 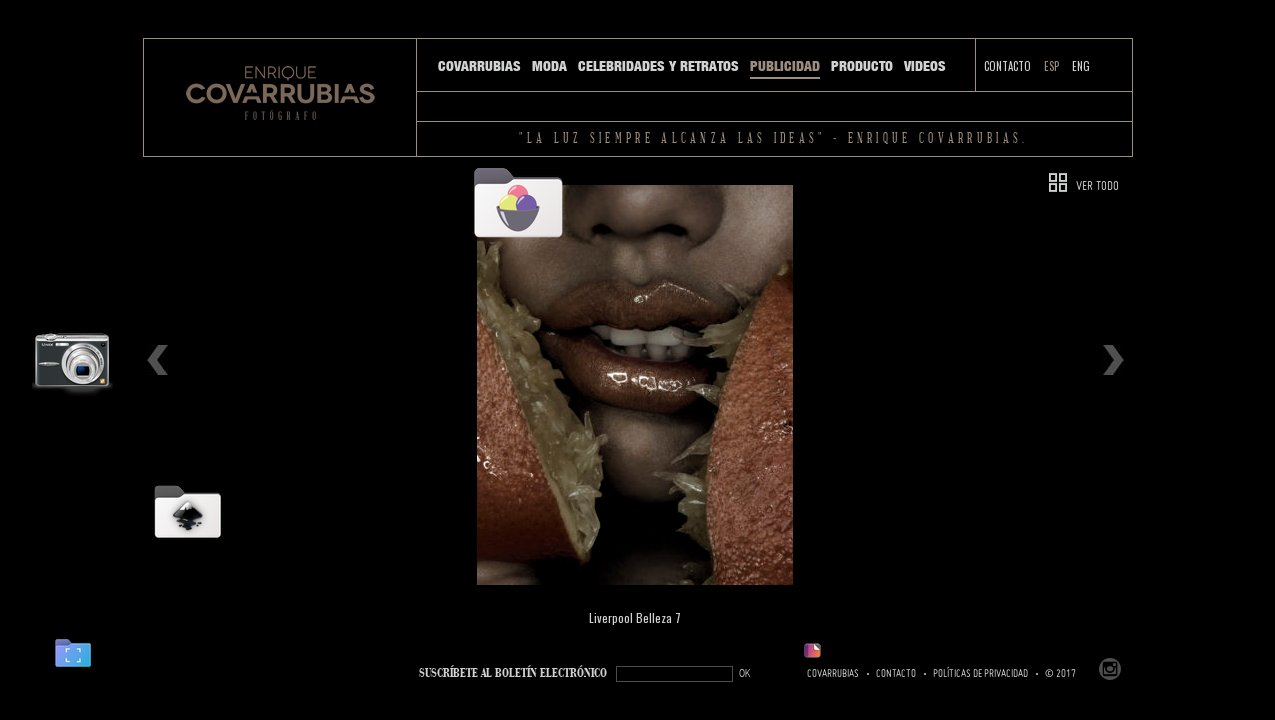 What do you see at coordinates (73, 654) in the screenshot?
I see `open screenshots folder` at bounding box center [73, 654].